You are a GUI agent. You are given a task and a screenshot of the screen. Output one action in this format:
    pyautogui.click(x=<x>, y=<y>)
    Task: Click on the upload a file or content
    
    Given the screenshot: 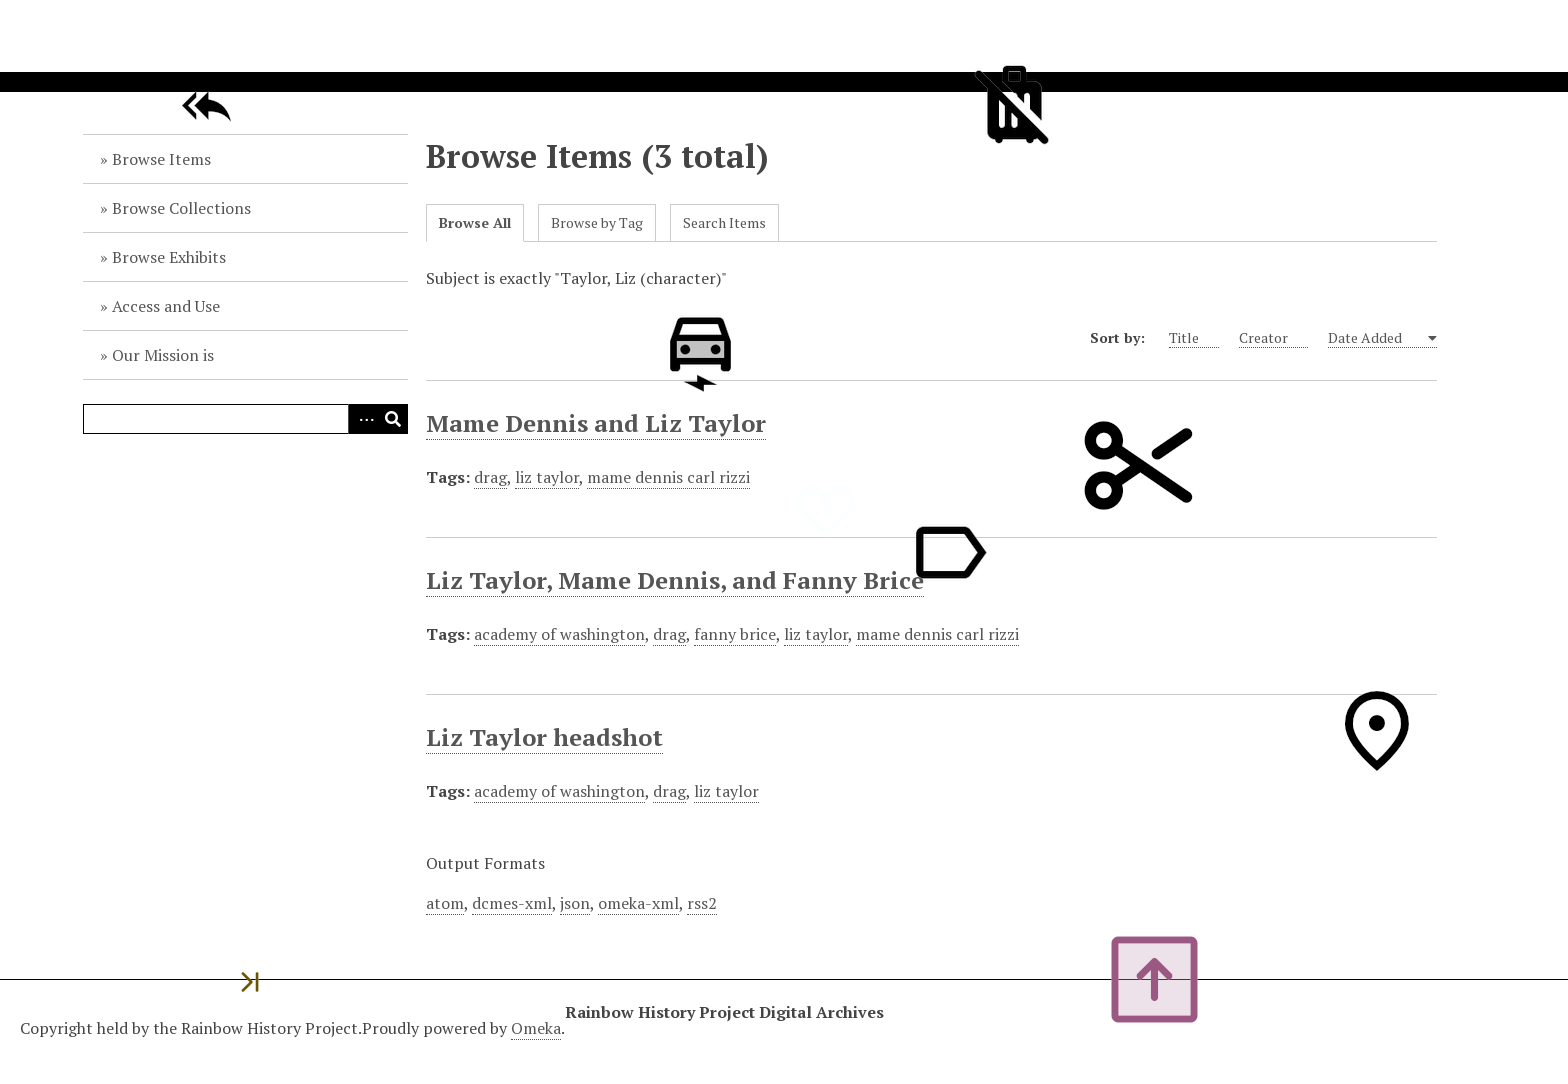 What is the action you would take?
    pyautogui.click(x=1154, y=979)
    